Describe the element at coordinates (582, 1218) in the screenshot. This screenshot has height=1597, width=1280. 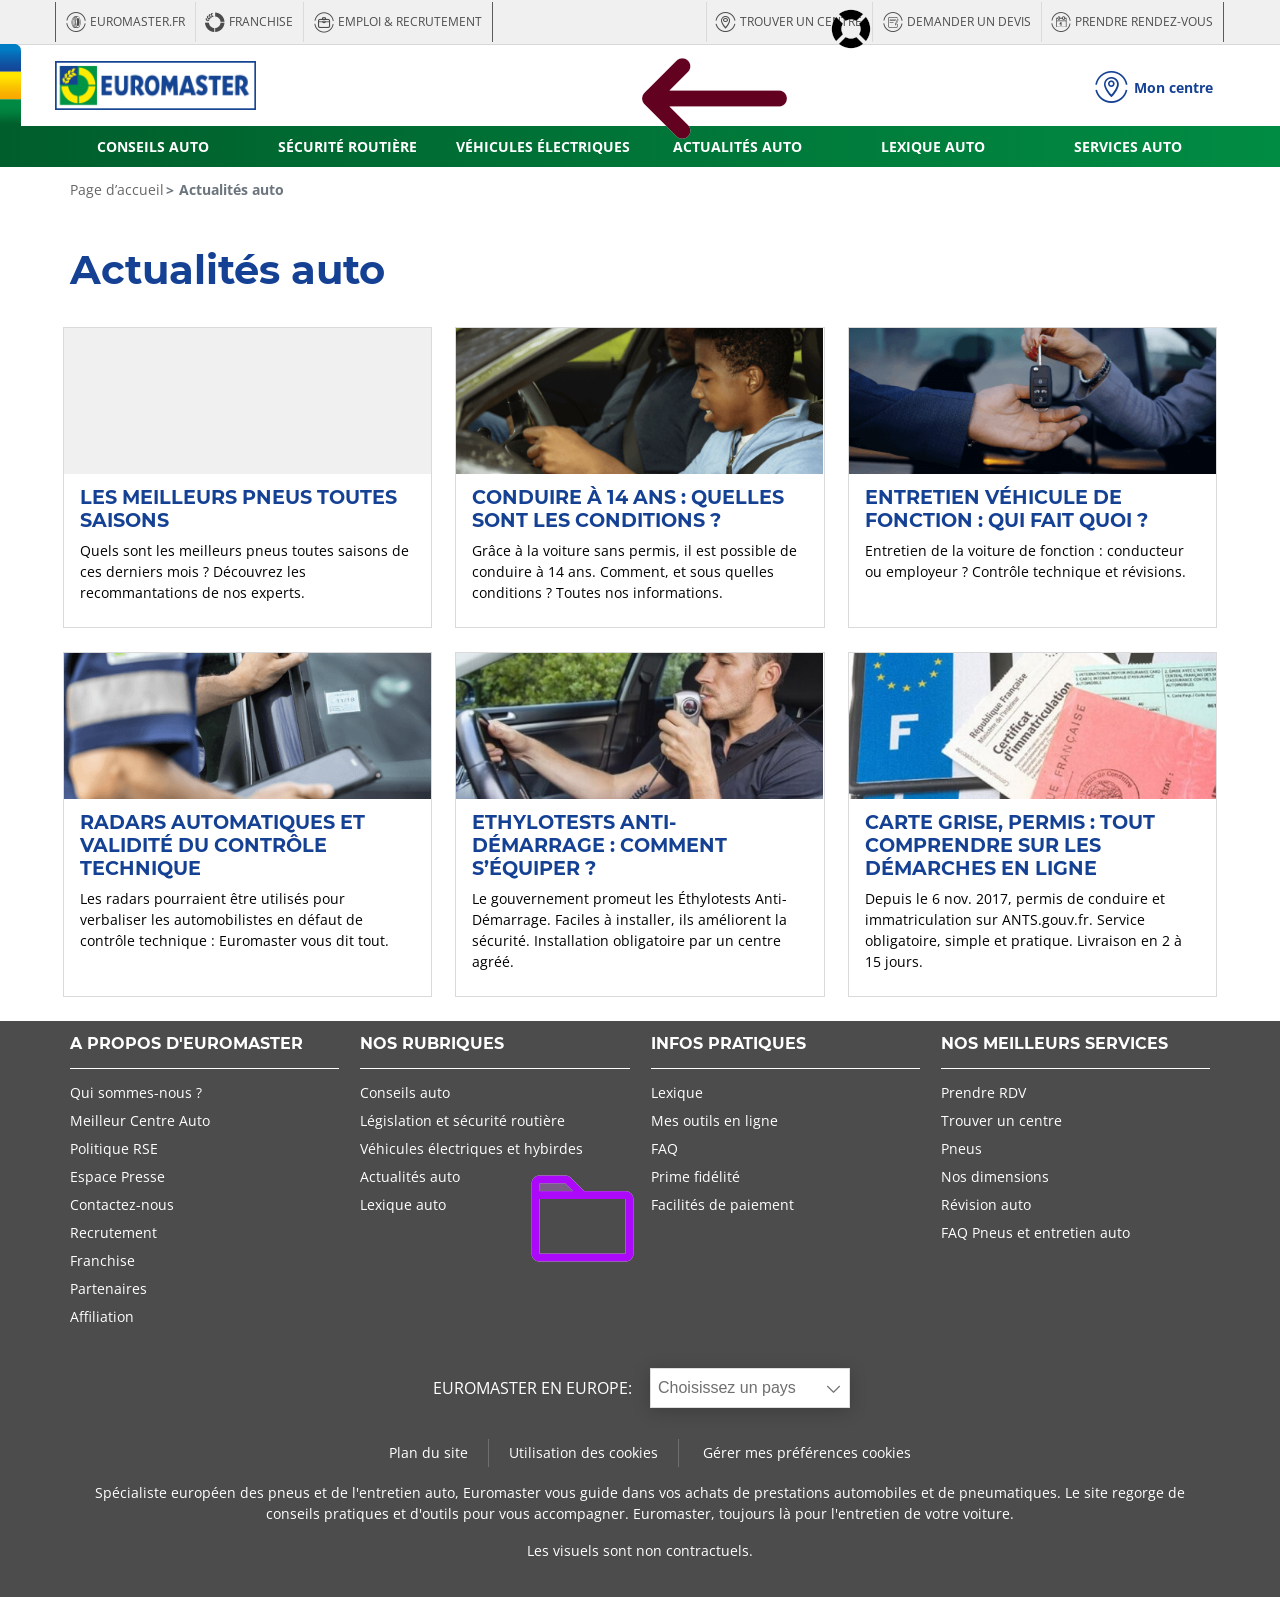
I see `open folder to view files` at that location.